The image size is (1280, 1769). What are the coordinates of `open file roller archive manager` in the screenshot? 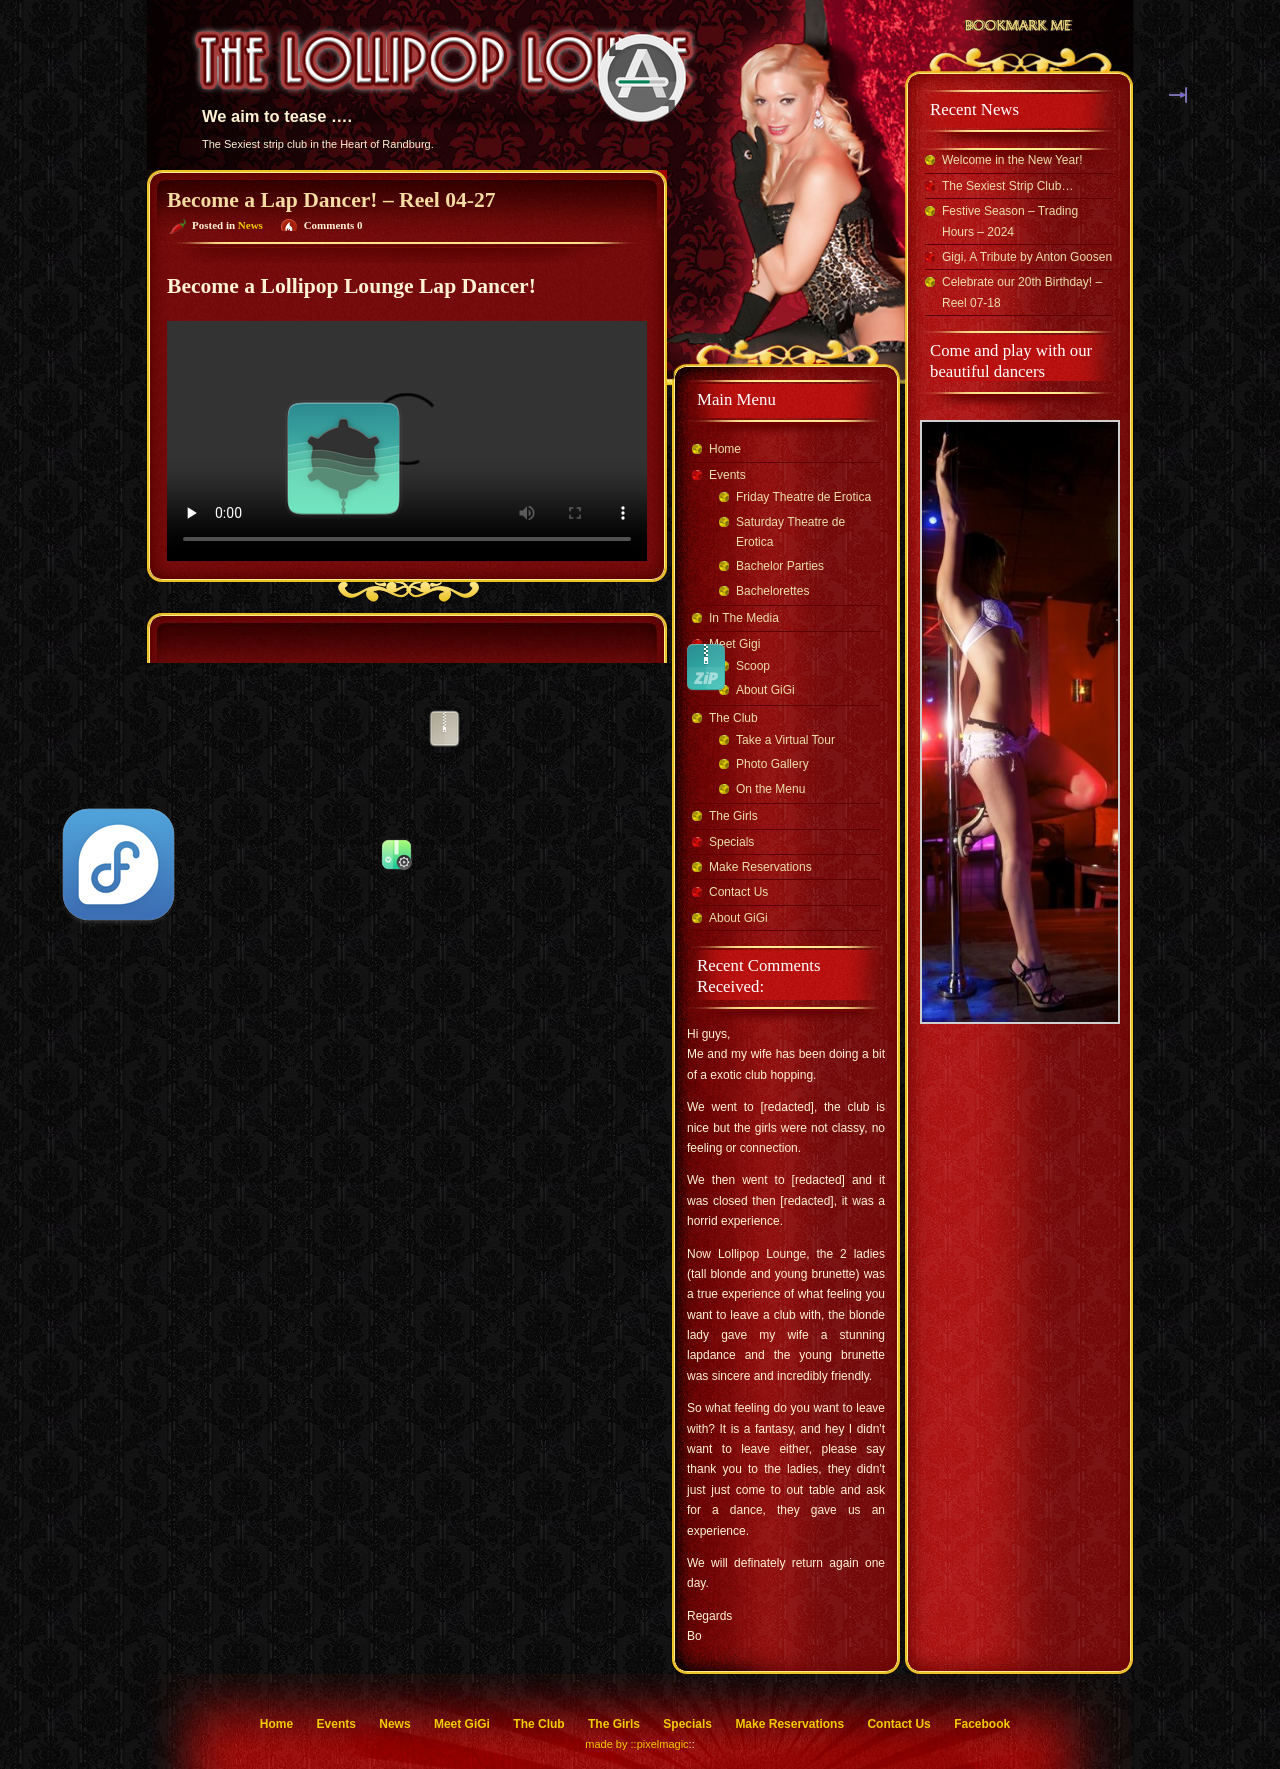 It's located at (444, 728).